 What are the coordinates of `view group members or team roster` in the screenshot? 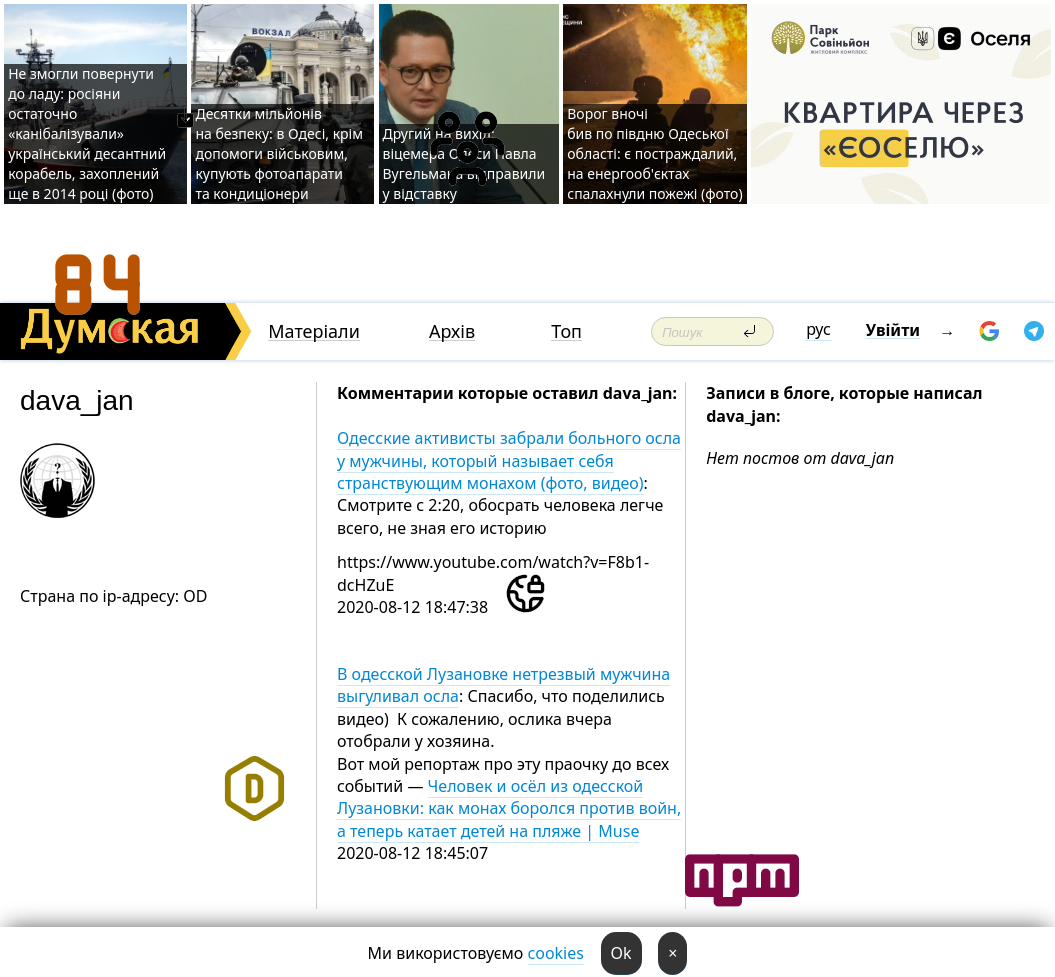 It's located at (467, 148).